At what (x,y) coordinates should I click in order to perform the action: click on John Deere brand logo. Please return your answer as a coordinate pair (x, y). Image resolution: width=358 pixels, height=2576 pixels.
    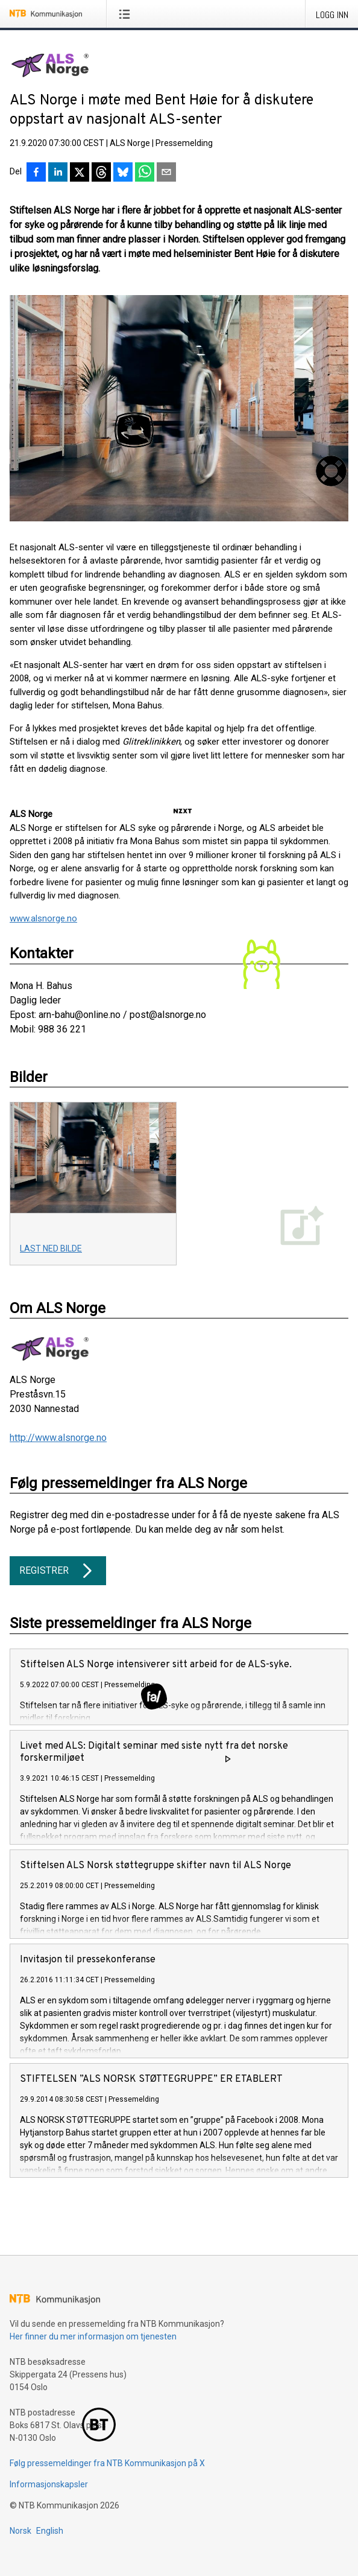
    Looking at the image, I should click on (134, 430).